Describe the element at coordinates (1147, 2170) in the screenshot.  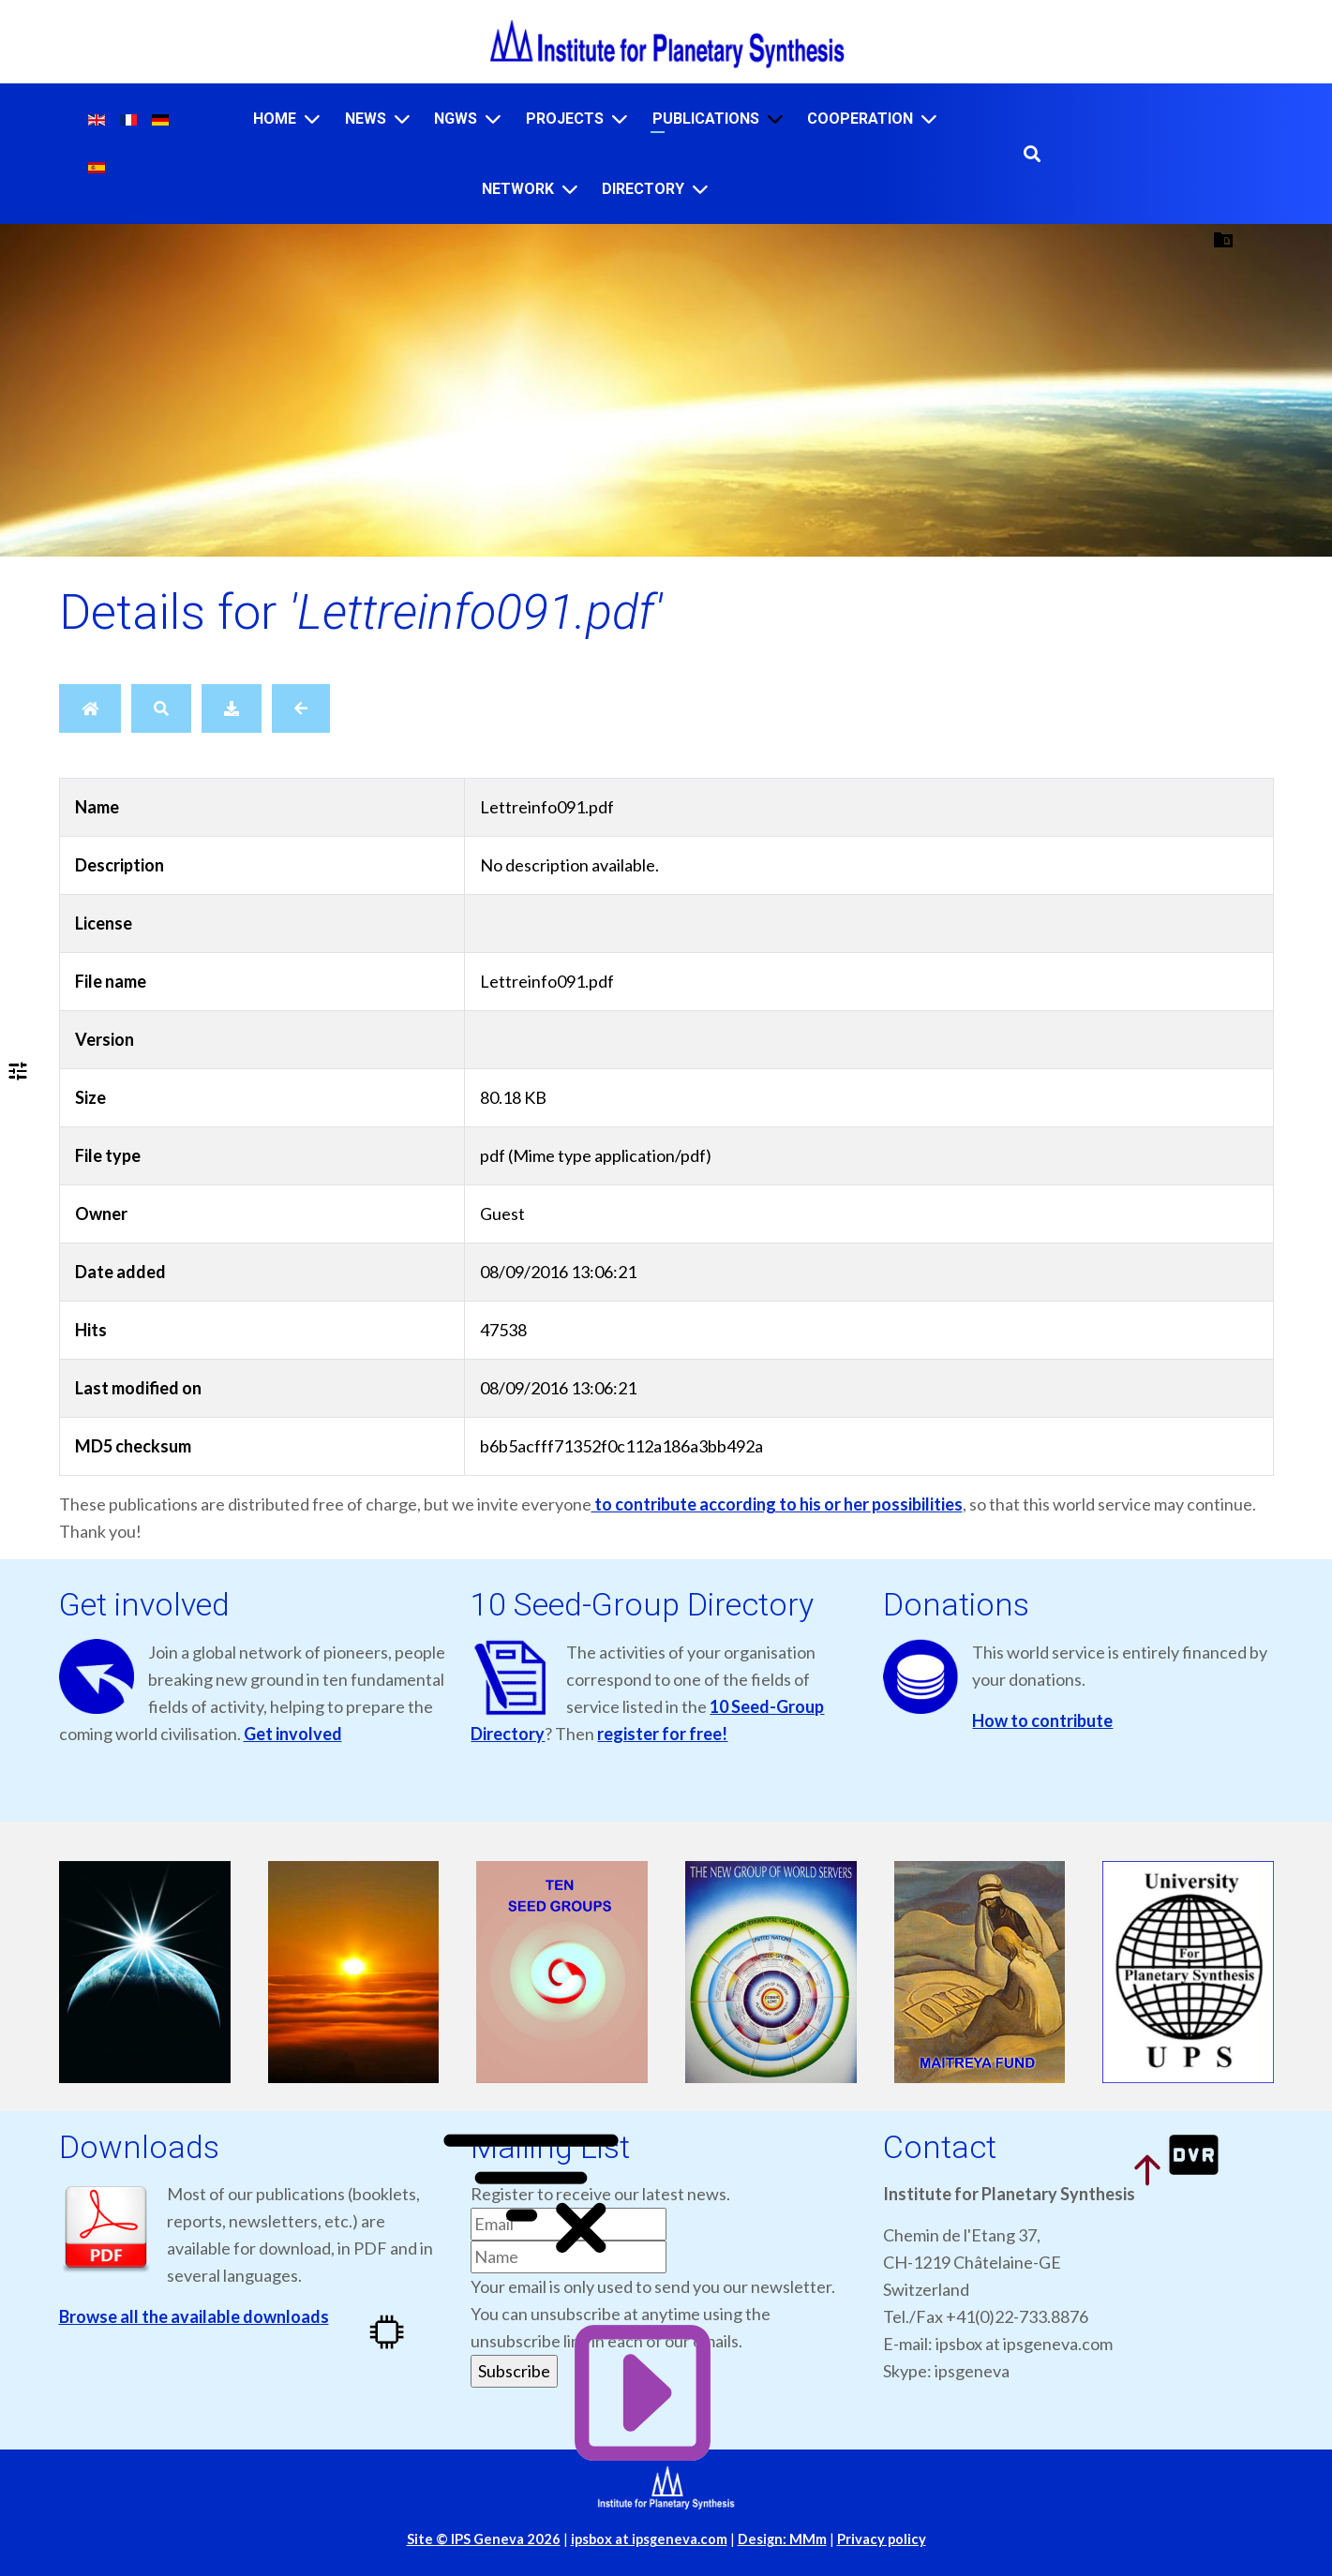
I see `scroll to top of page` at that location.